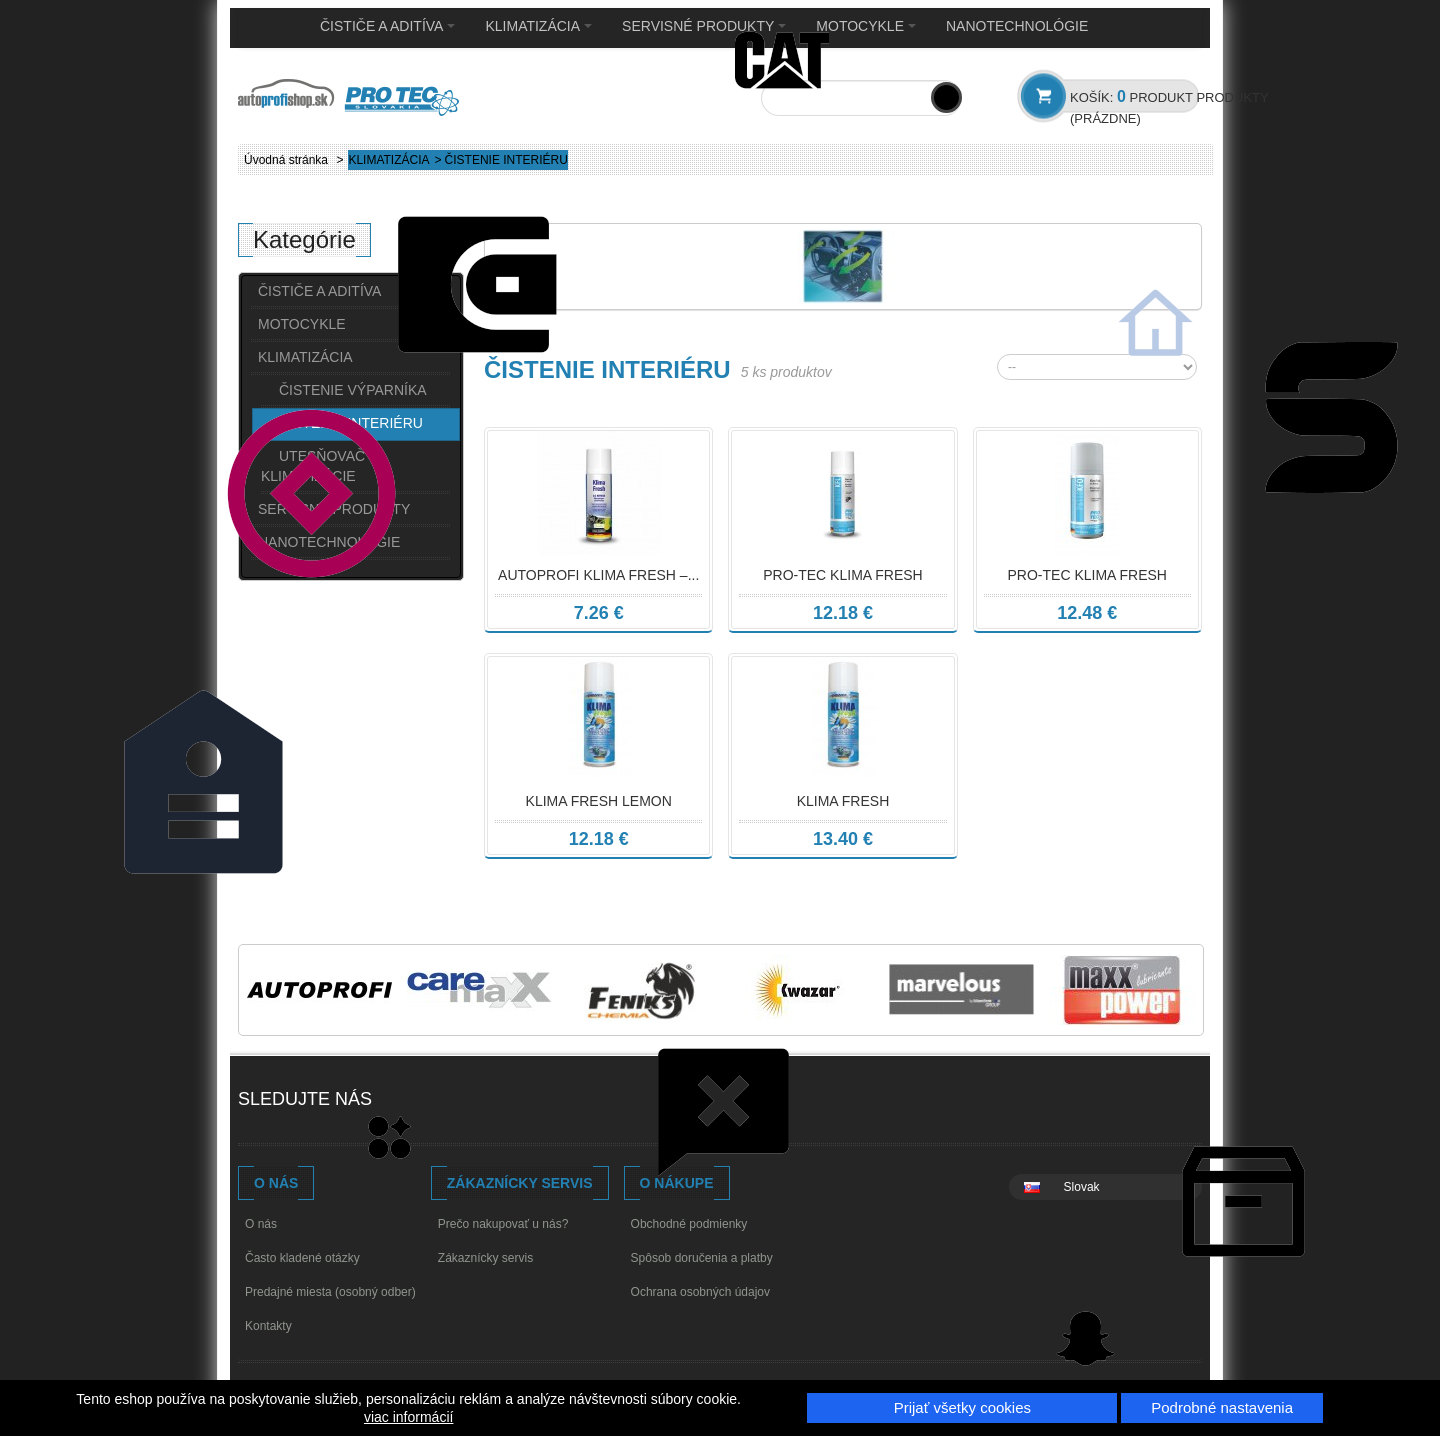 This screenshot has width=1440, height=1436. Describe the element at coordinates (473, 284) in the screenshot. I see `access your wallet or payment methods` at that location.